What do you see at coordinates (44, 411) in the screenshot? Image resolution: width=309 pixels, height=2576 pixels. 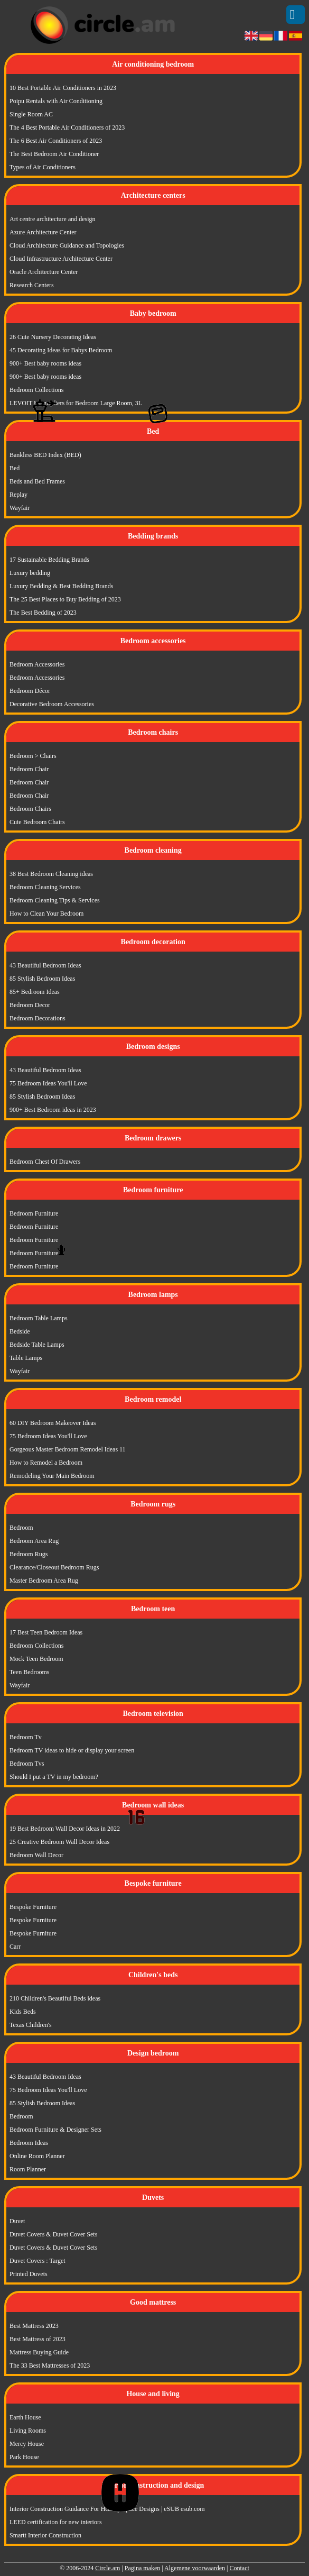 I see `navigate to airport information` at bounding box center [44, 411].